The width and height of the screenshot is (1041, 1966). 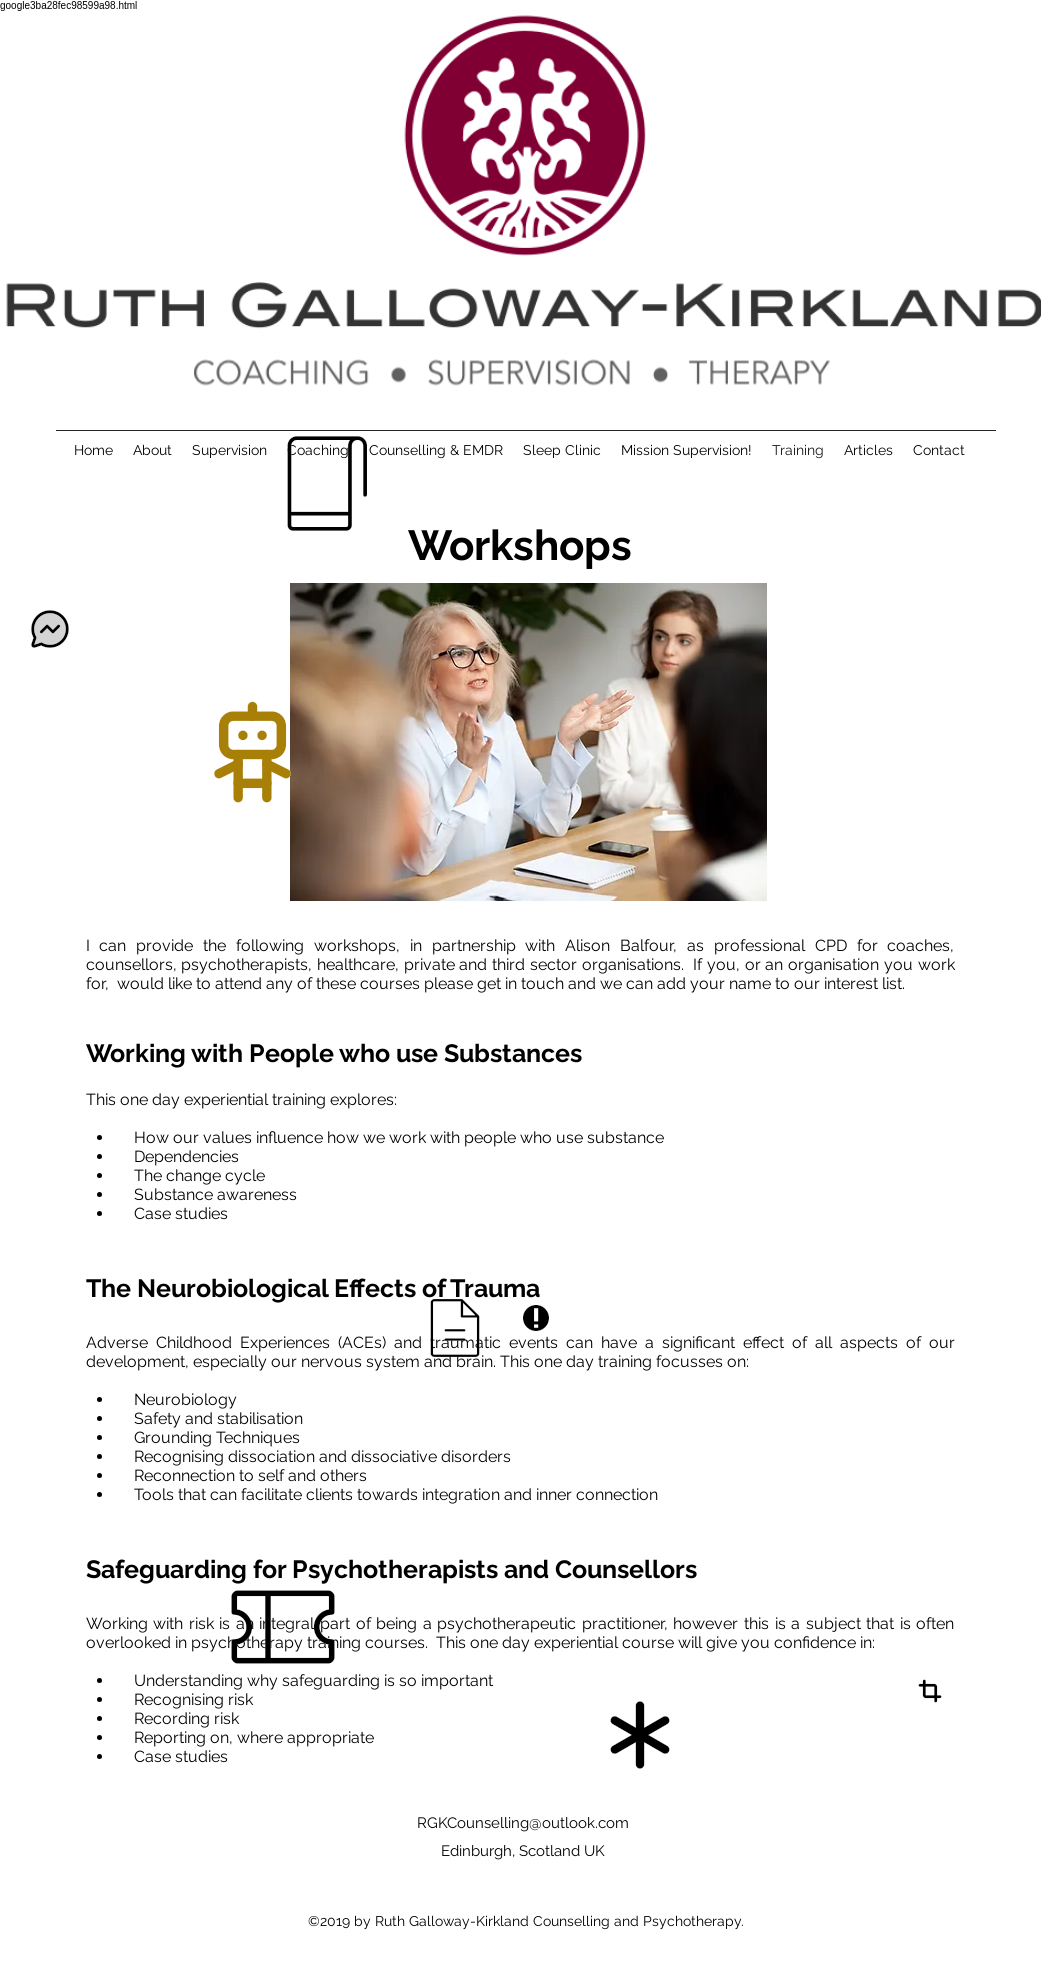 I want to click on open facebook messenger, so click(x=50, y=629).